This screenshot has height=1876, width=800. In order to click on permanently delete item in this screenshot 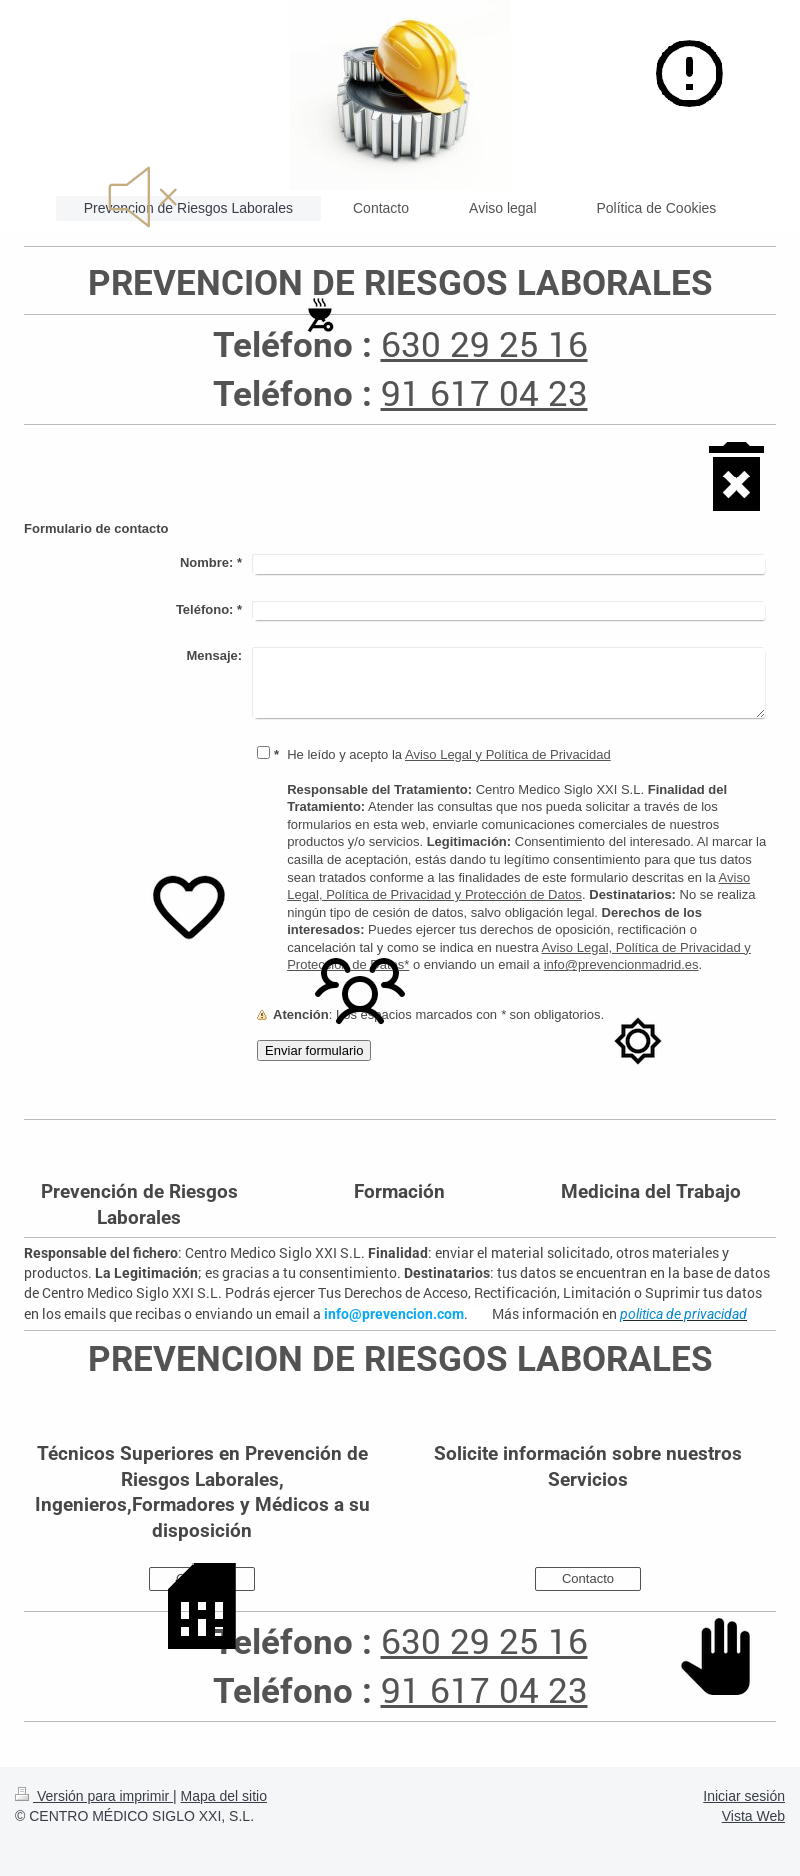, I will do `click(736, 476)`.